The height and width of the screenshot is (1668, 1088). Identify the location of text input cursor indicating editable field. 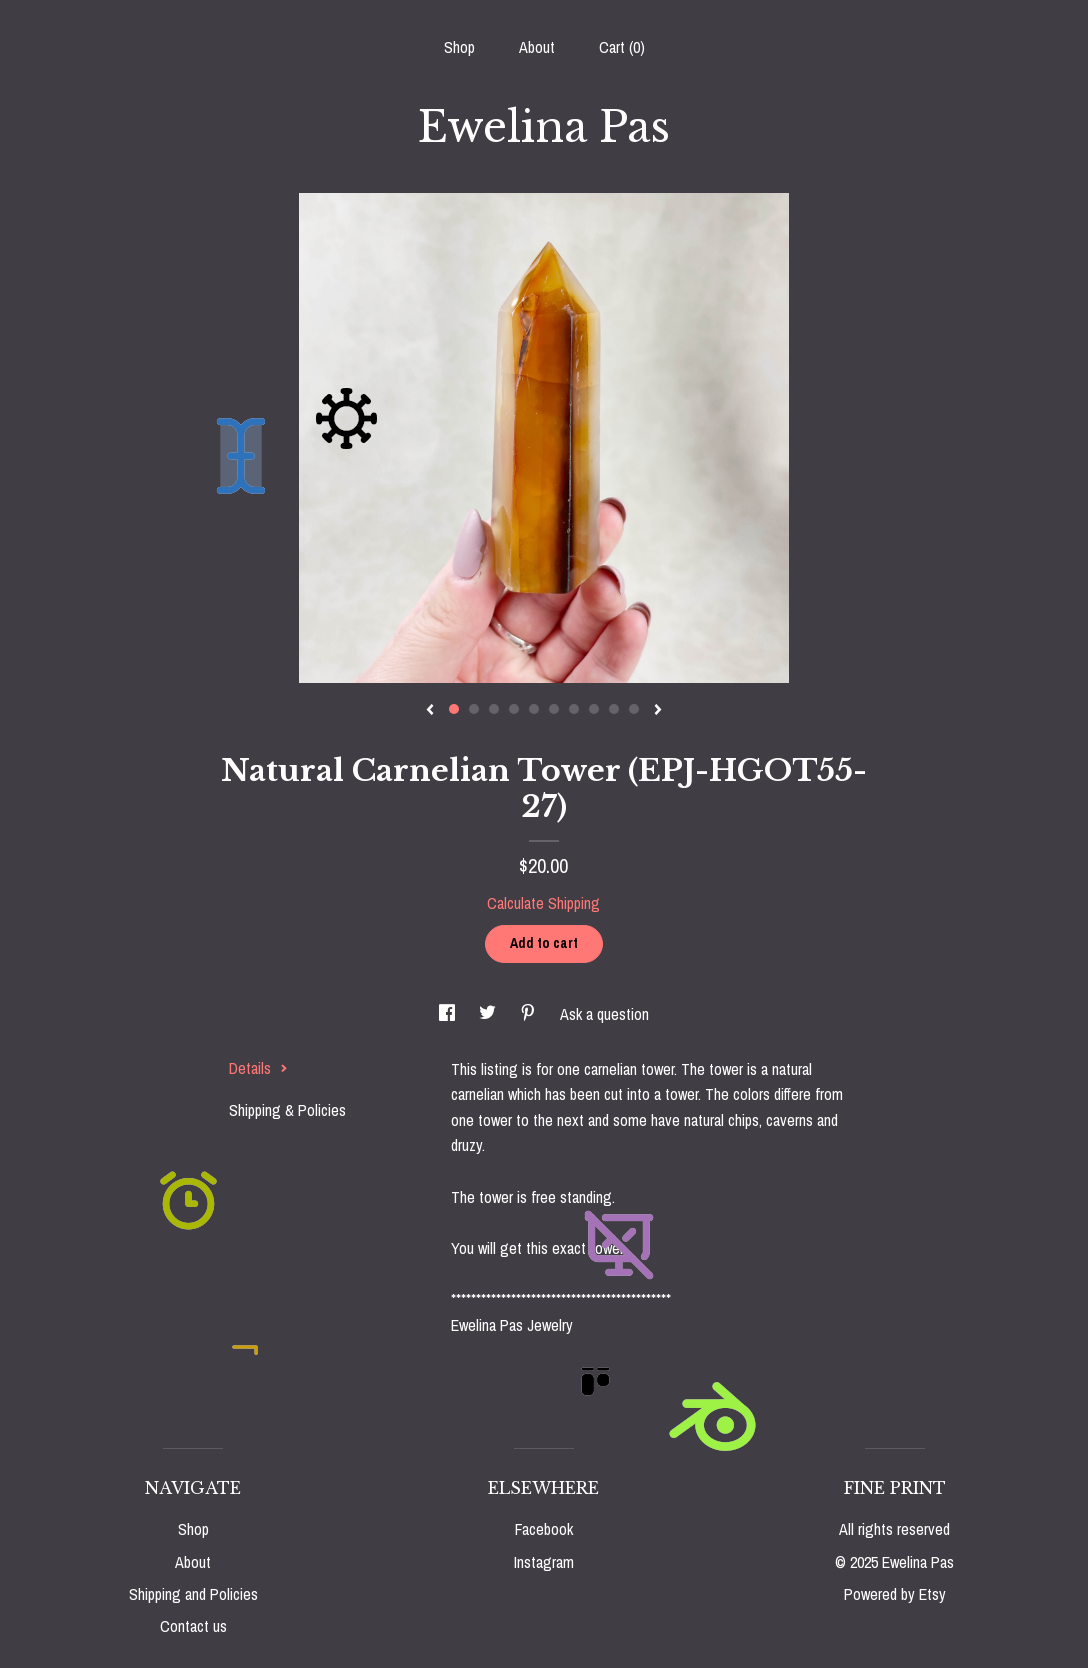
(241, 456).